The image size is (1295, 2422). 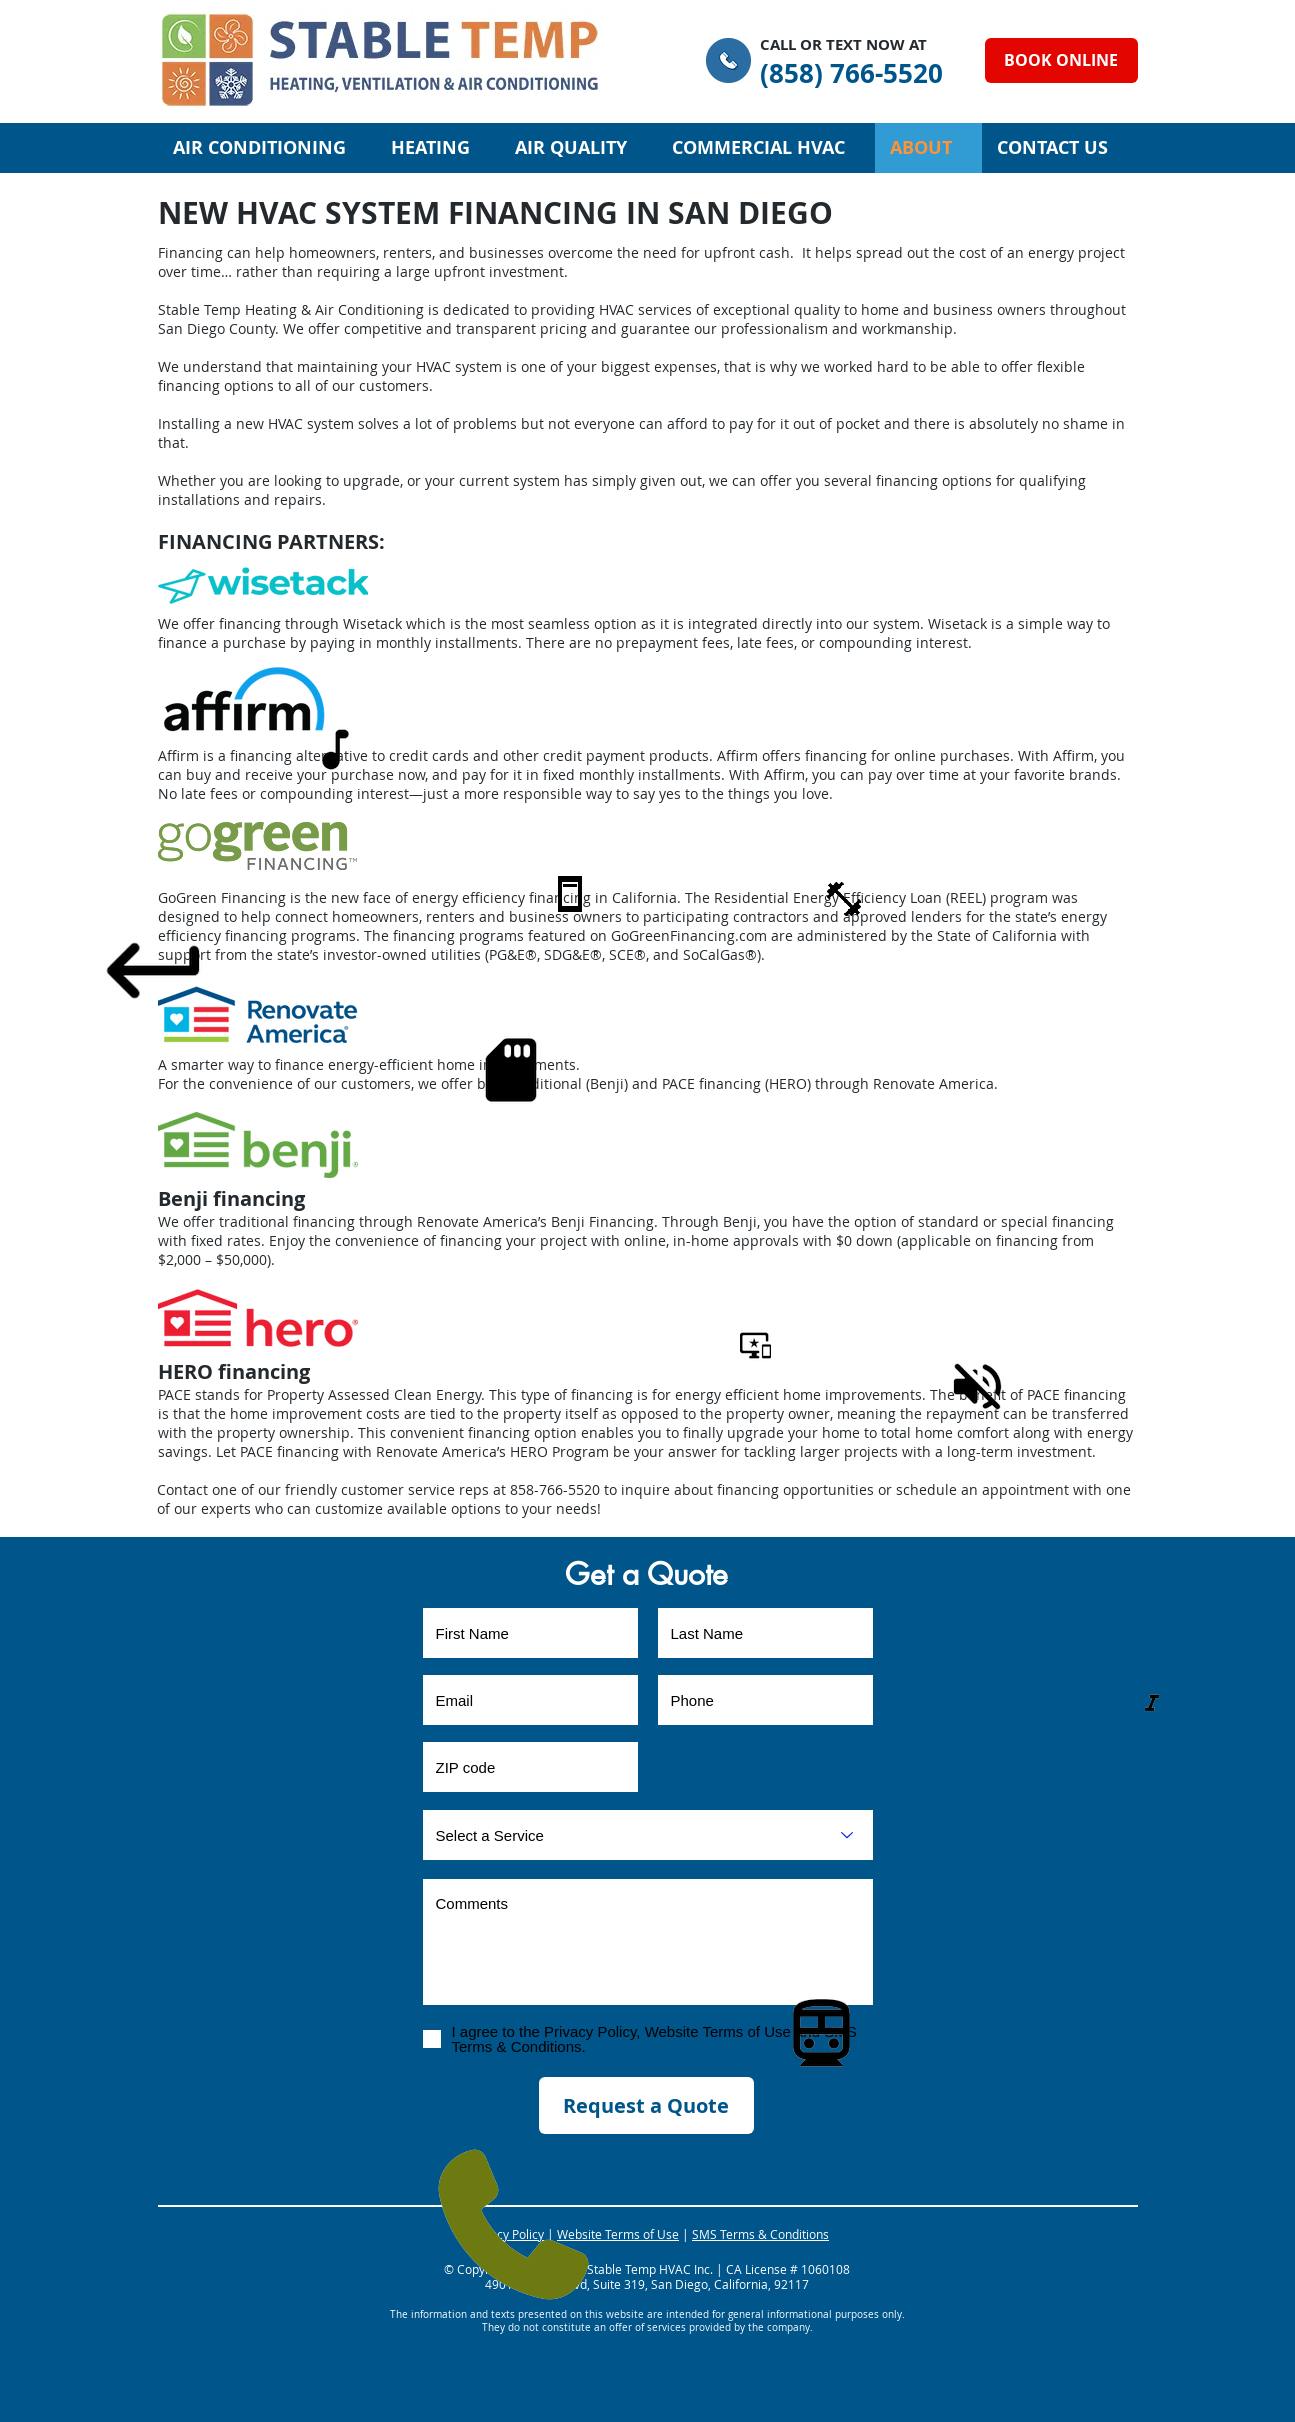 What do you see at coordinates (513, 2224) in the screenshot?
I see `make a phone call` at bounding box center [513, 2224].